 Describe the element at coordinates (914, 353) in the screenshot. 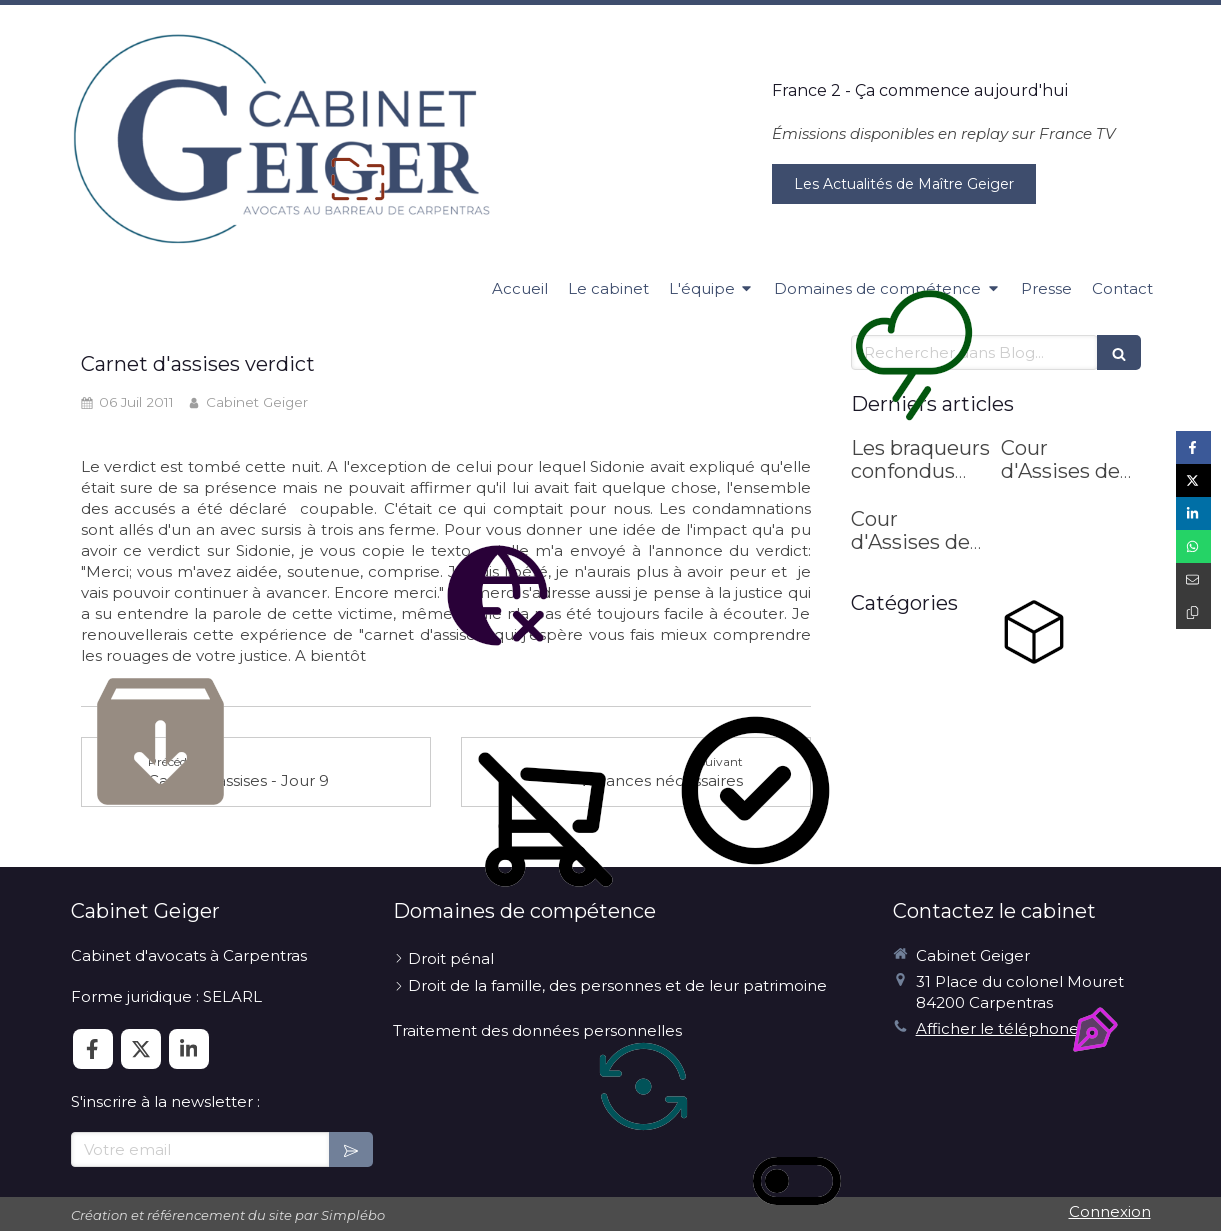

I see `indicates rainy weather conditions` at that location.